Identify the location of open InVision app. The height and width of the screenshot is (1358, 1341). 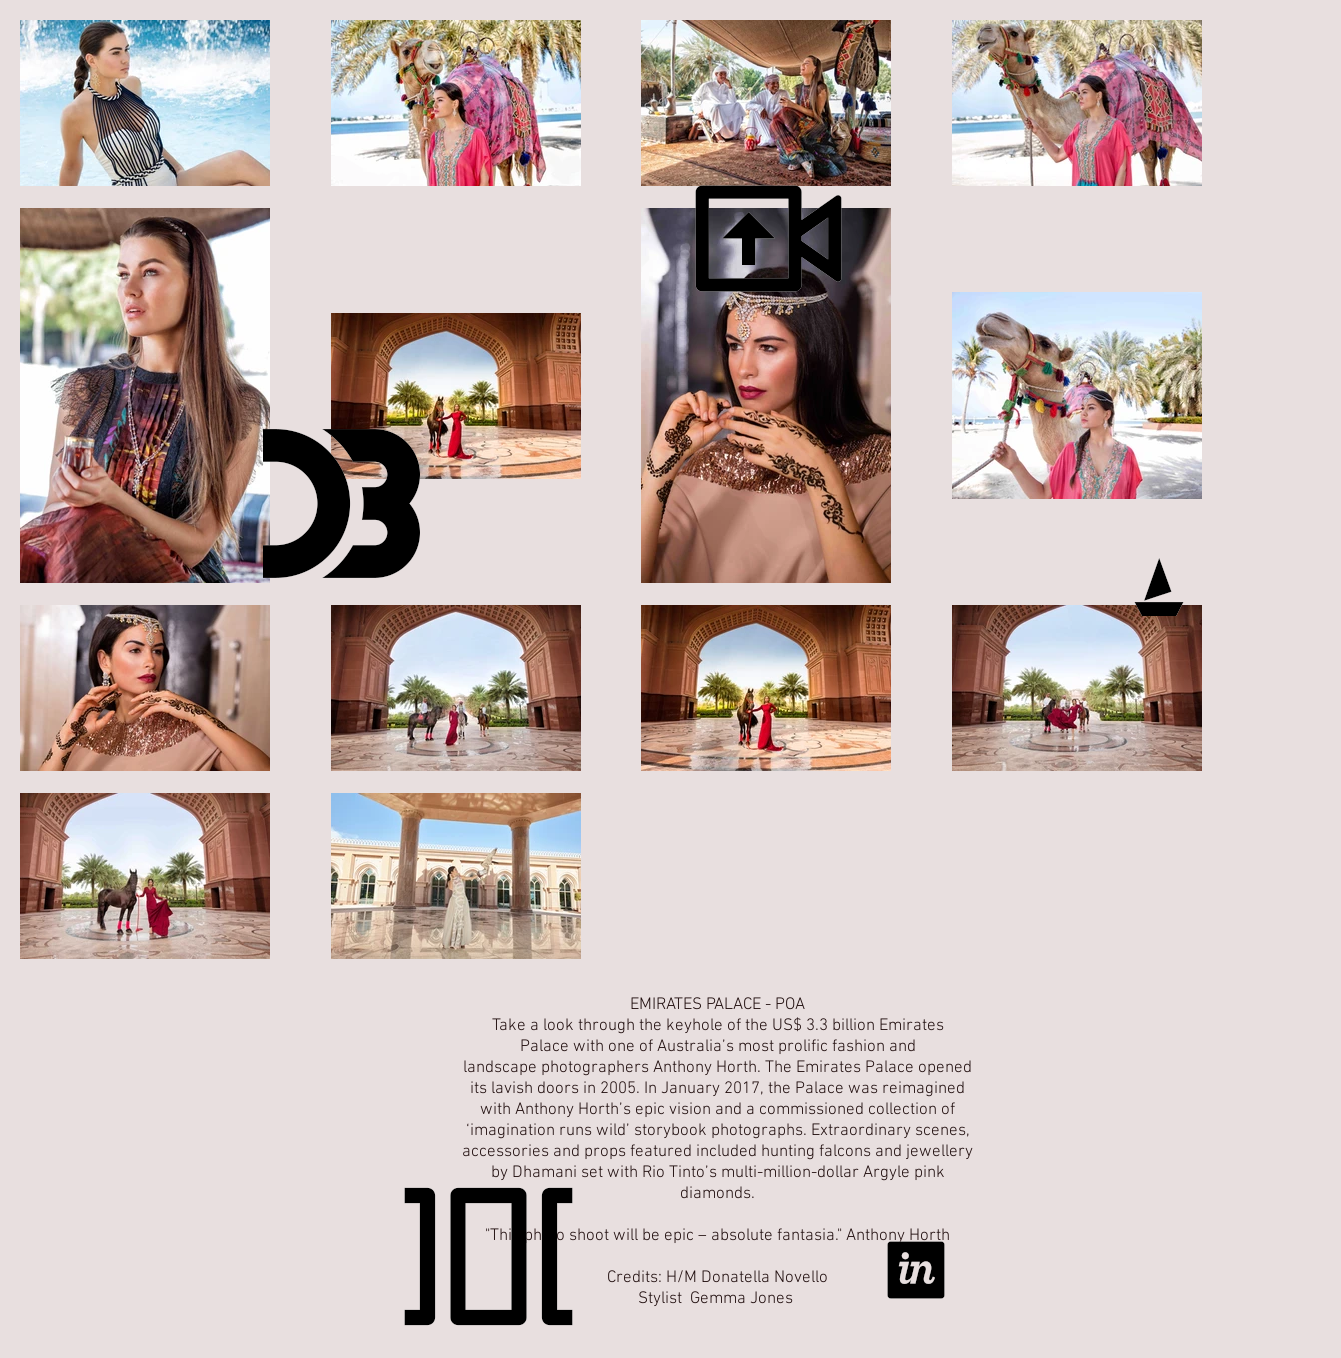
(916, 1270).